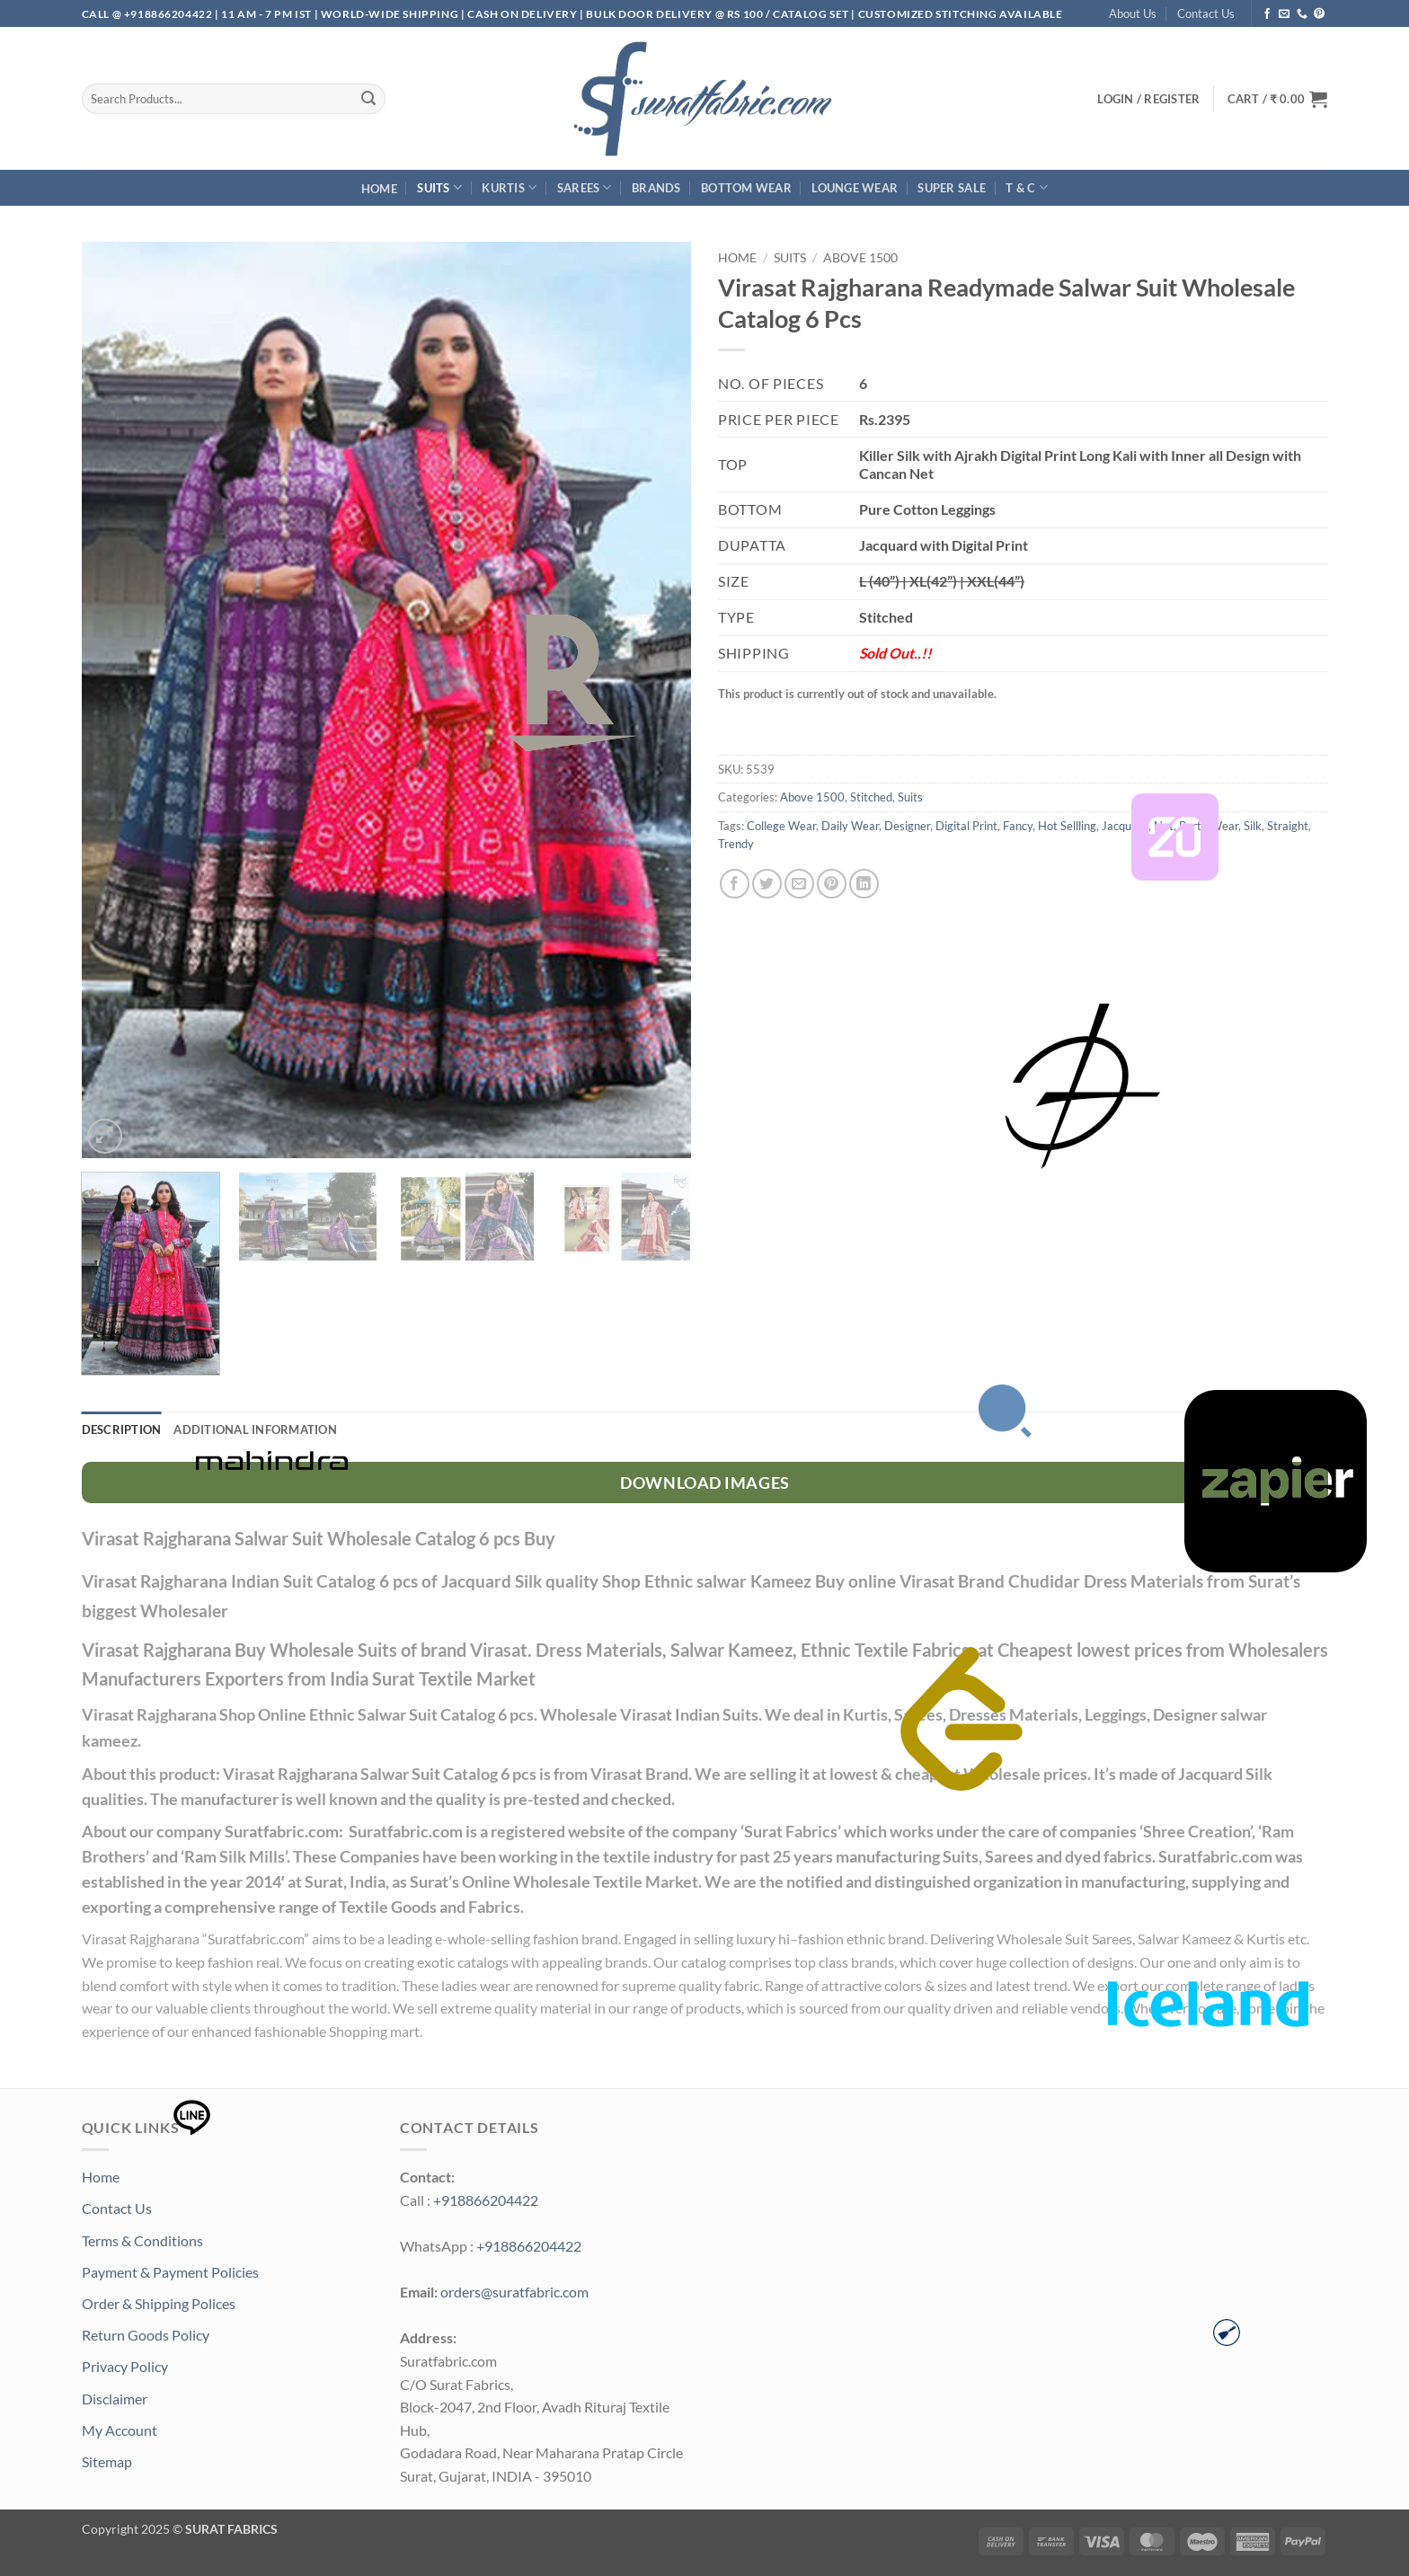 The width and height of the screenshot is (1409, 2576). I want to click on open the LINE messaging app, so click(191, 2117).